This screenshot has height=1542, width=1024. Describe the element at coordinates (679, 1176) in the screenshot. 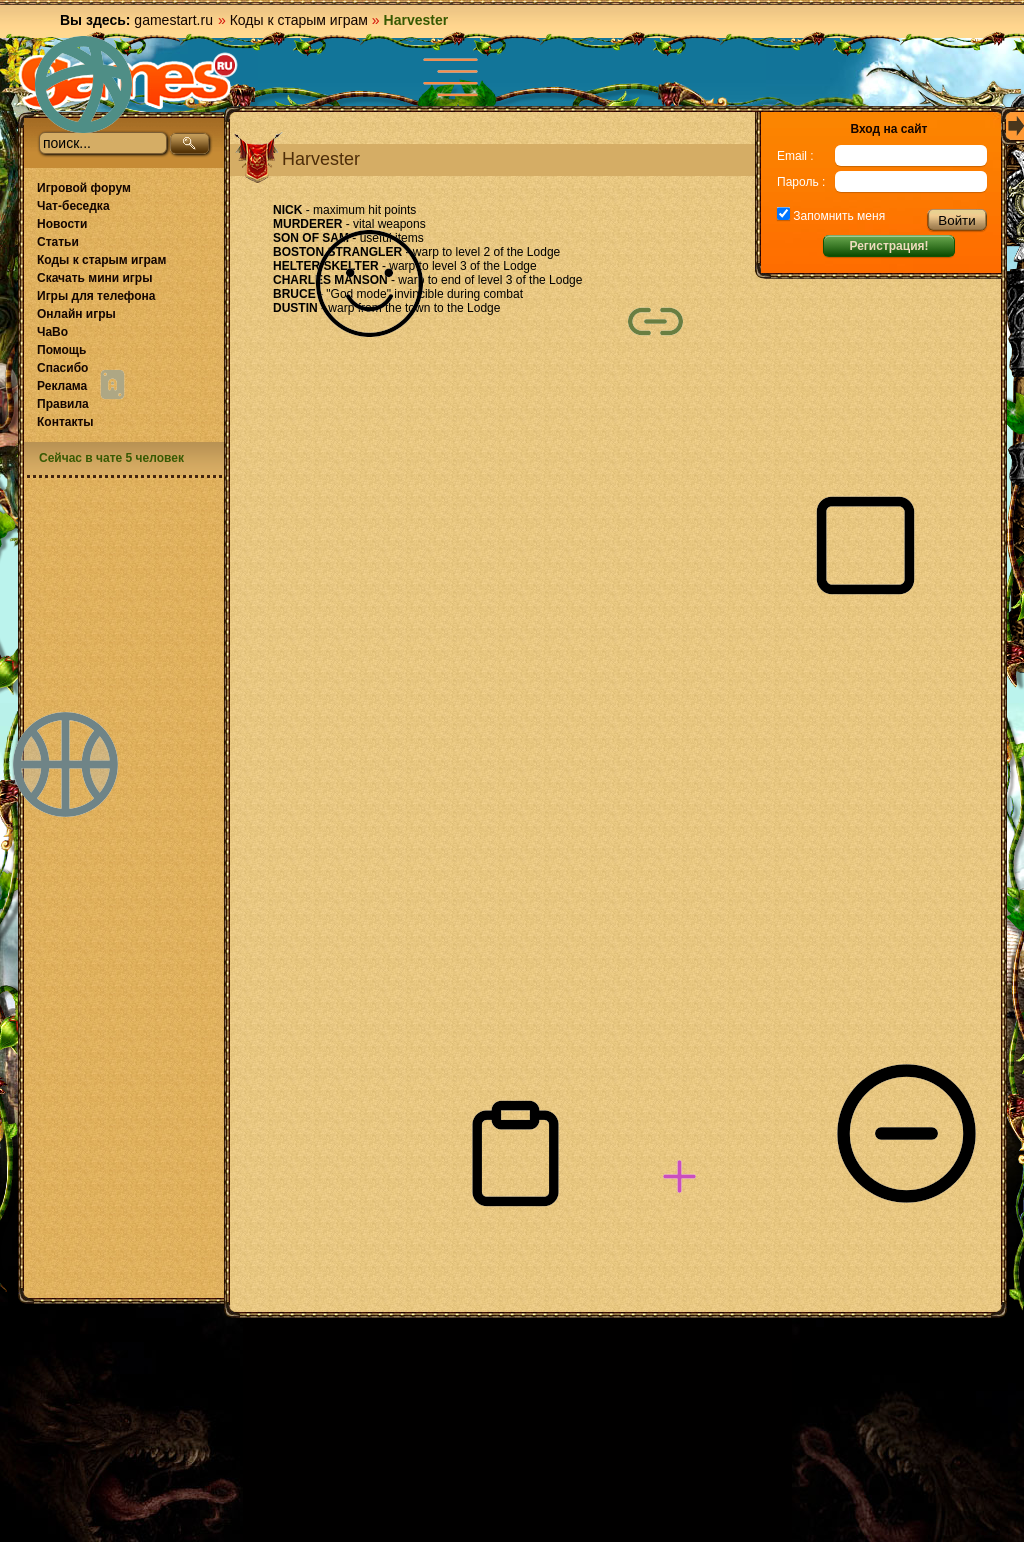

I see `add a new item` at that location.